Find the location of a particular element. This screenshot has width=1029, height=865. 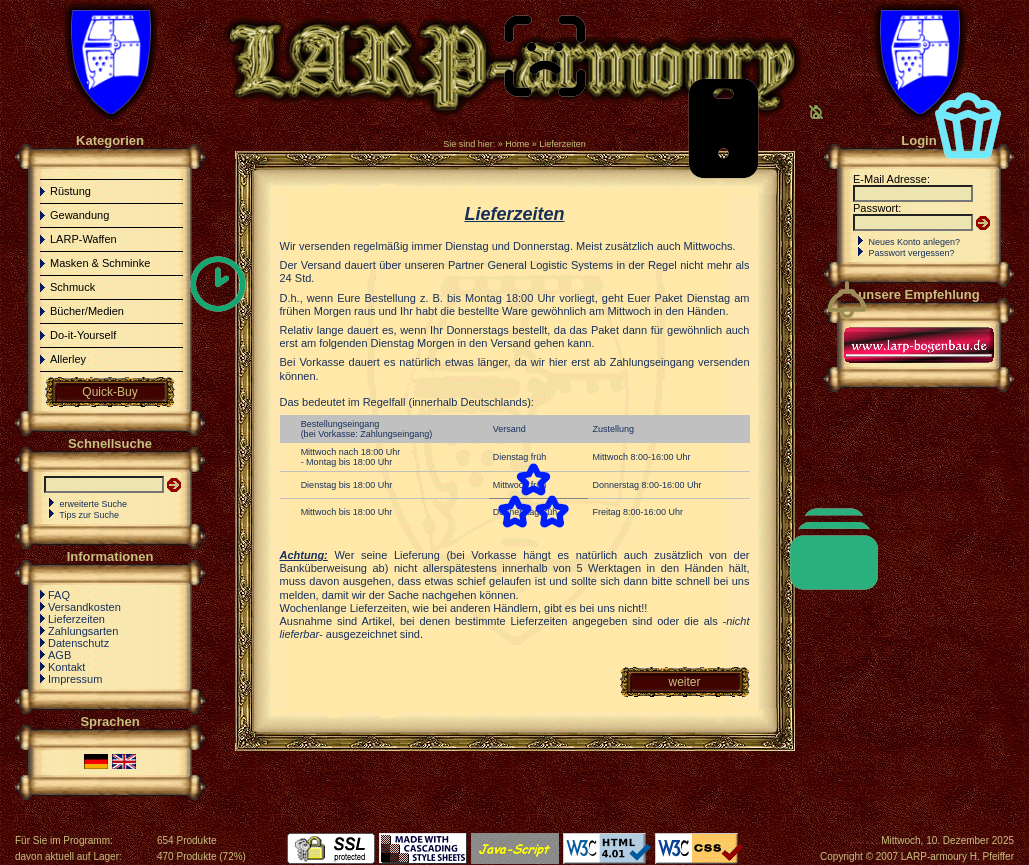

switch to mobile view is located at coordinates (723, 128).